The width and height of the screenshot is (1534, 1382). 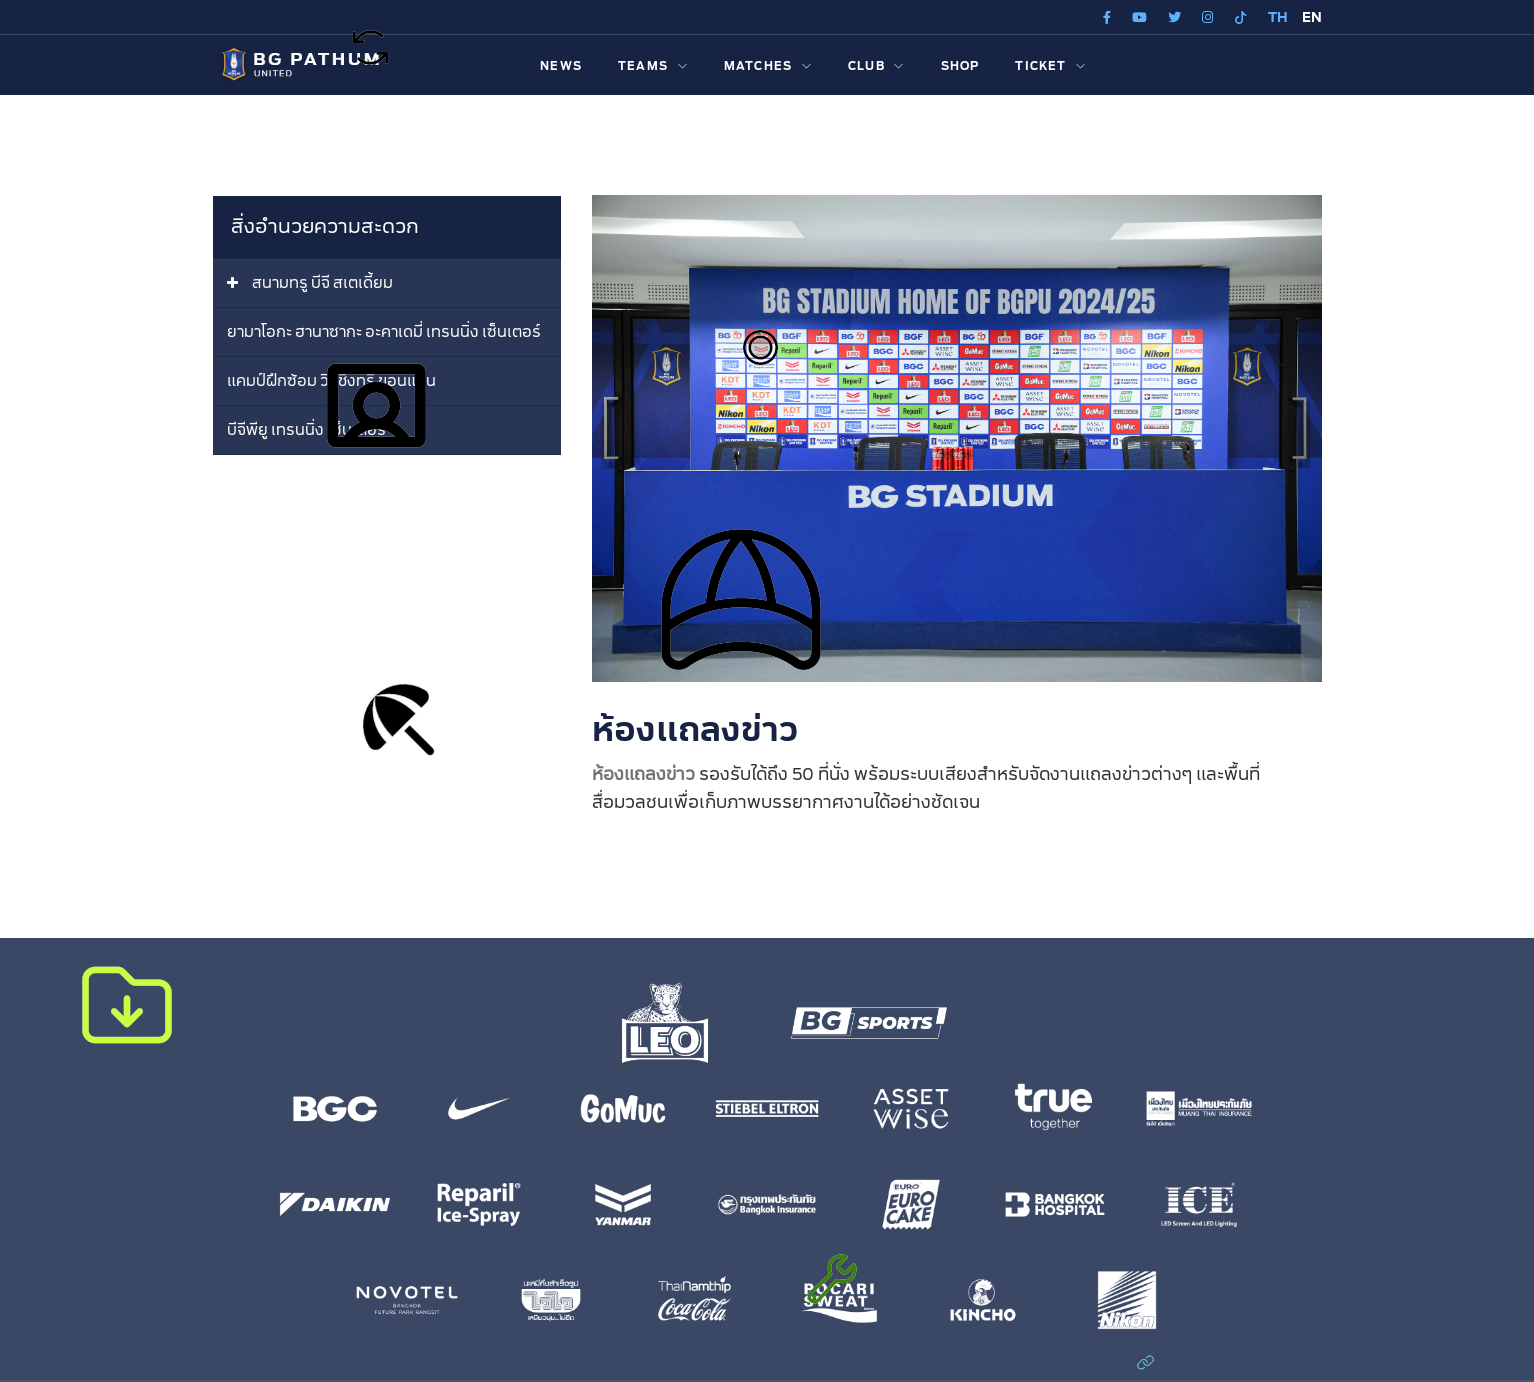 I want to click on access settings or configuration options, so click(x=832, y=1279).